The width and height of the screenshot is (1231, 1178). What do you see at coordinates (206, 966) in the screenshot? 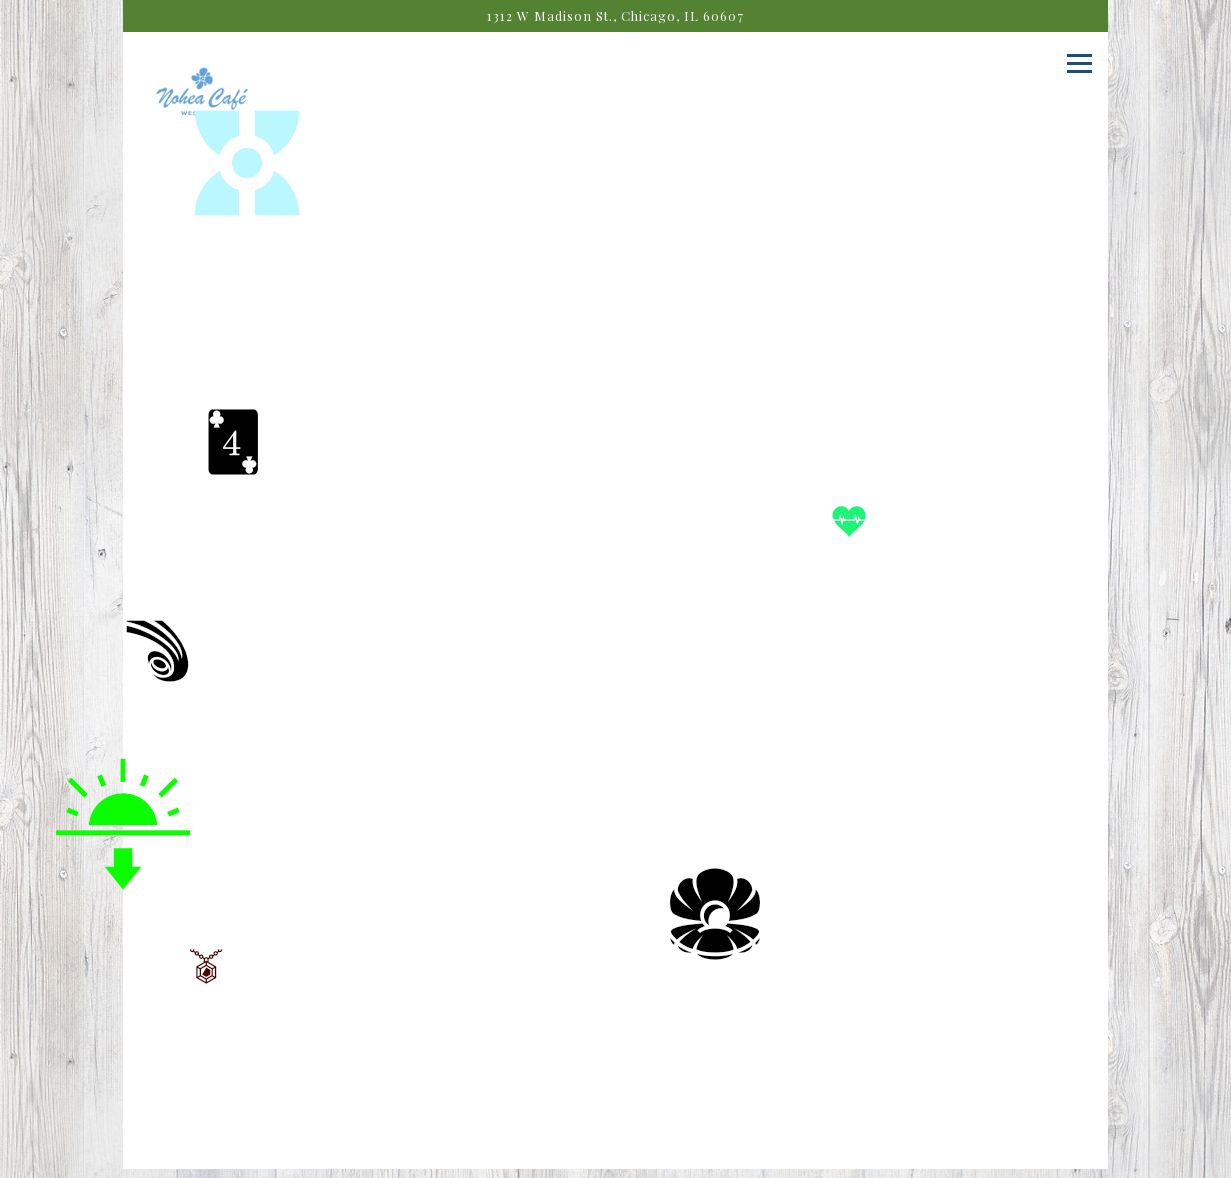
I see `view jewelry or accessories inventory` at bounding box center [206, 966].